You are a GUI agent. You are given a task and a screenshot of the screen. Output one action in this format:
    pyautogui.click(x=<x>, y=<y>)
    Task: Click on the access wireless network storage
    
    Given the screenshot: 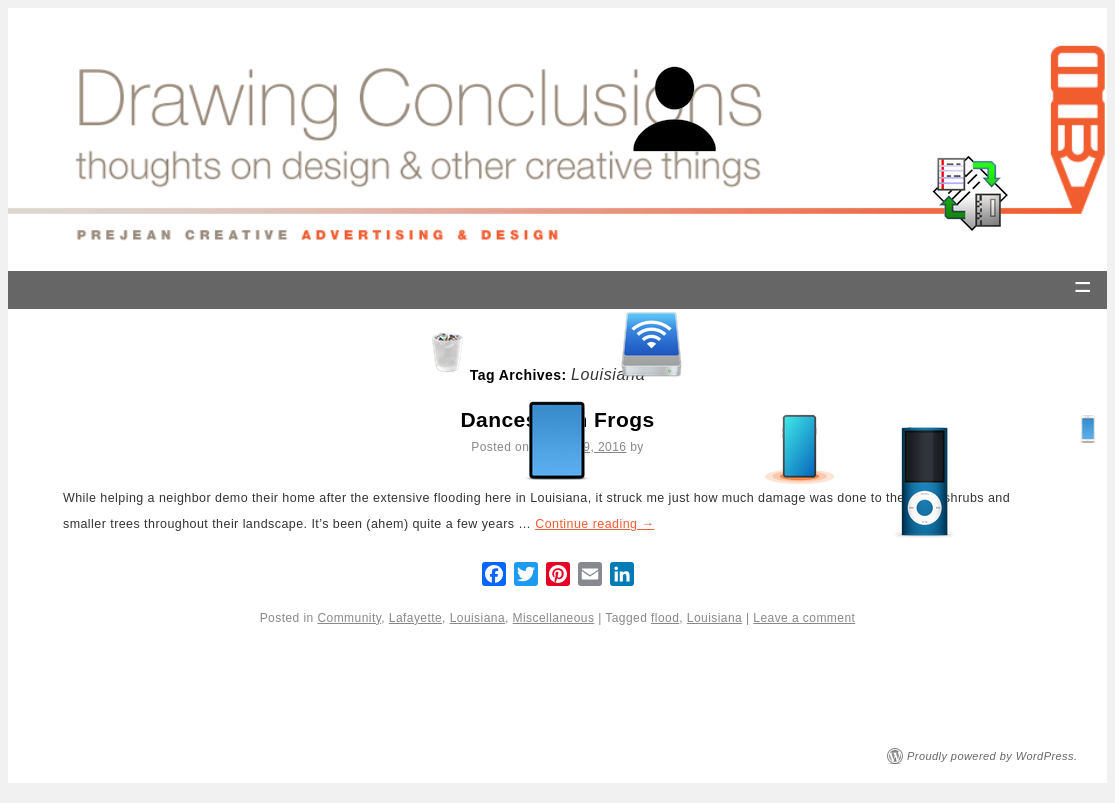 What is the action you would take?
    pyautogui.click(x=651, y=345)
    